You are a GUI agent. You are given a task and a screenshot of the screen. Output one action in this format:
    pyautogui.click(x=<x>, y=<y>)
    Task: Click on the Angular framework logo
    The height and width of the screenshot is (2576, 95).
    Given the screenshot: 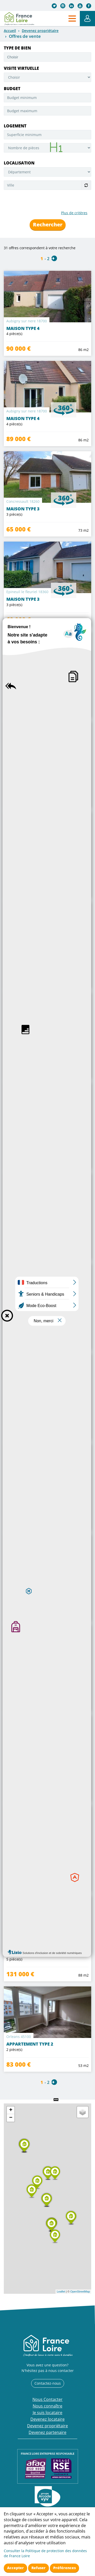 What is the action you would take?
    pyautogui.click(x=75, y=1877)
    